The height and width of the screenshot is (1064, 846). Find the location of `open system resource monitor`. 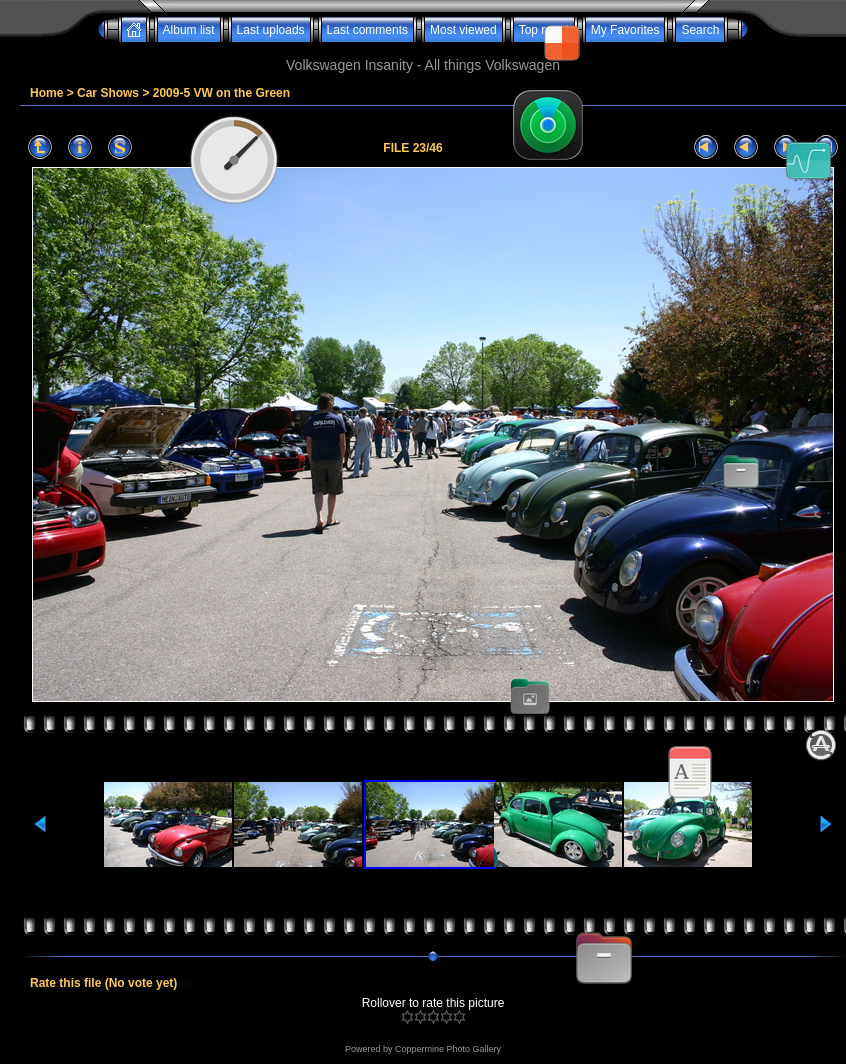

open system resource monitor is located at coordinates (808, 160).